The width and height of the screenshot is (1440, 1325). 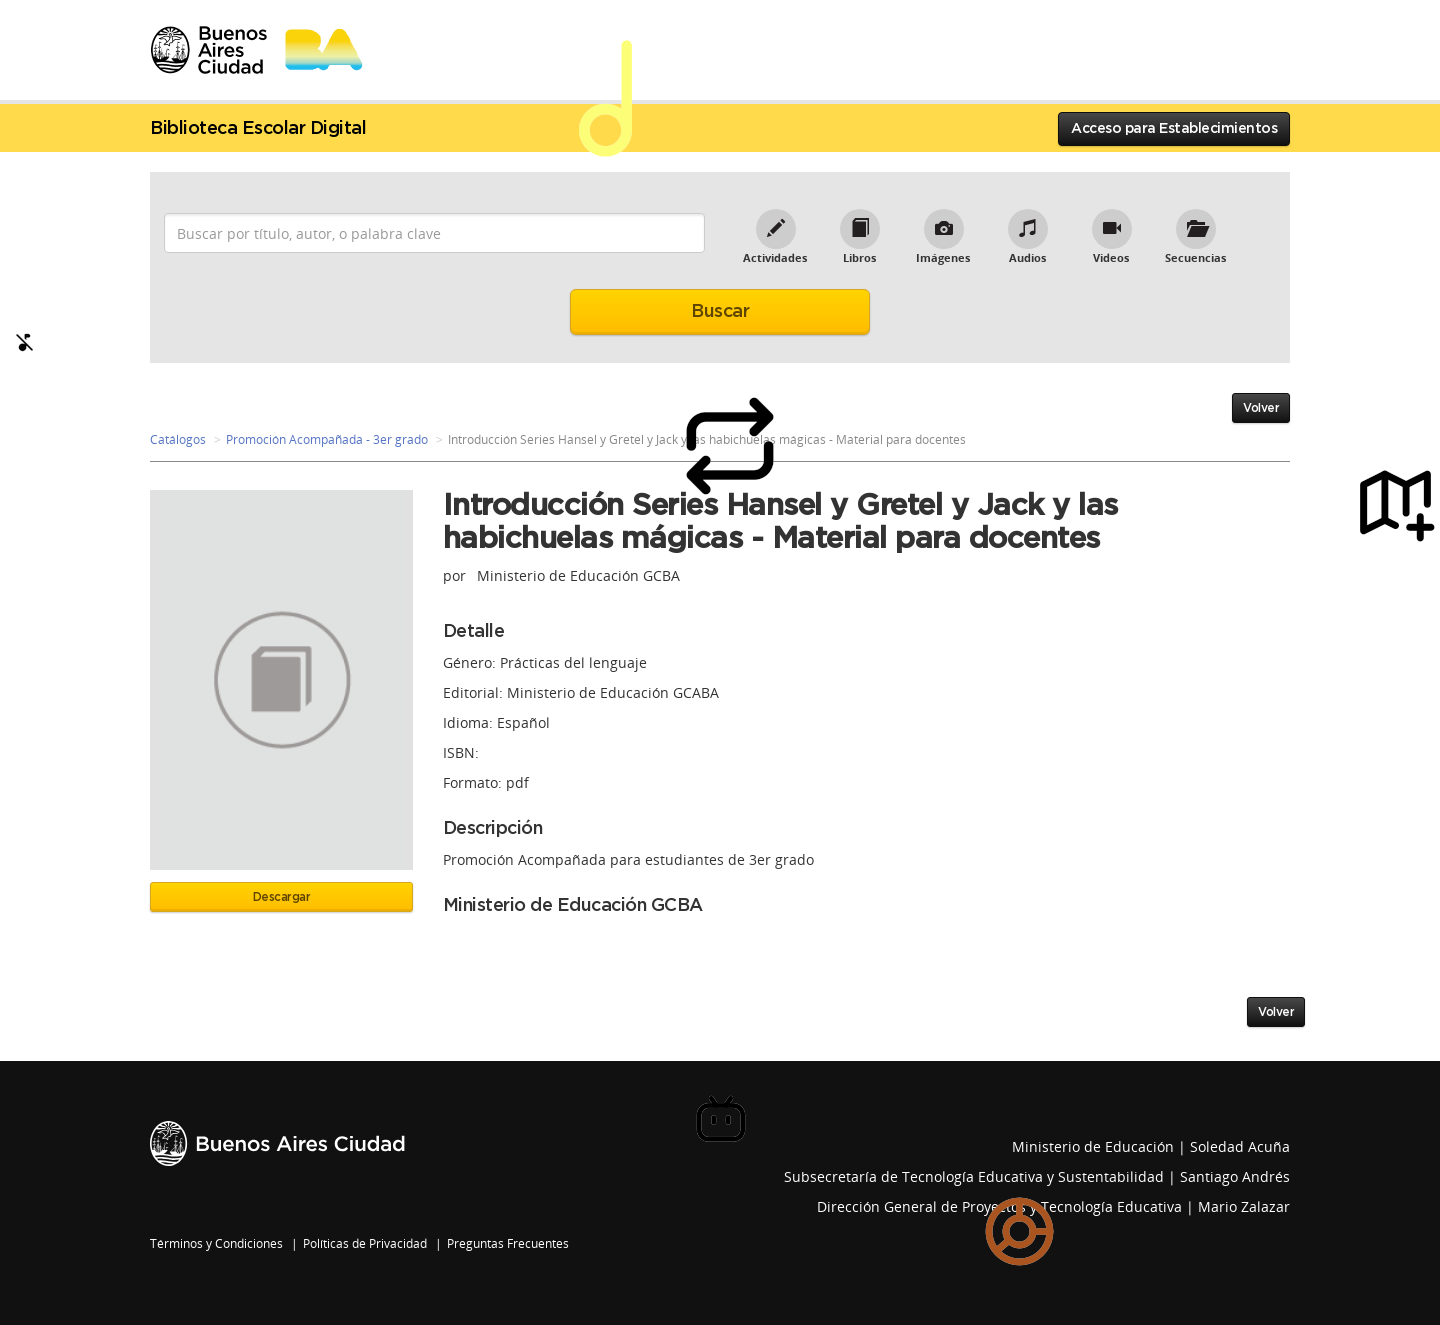 I want to click on add a new location to the map, so click(x=1395, y=502).